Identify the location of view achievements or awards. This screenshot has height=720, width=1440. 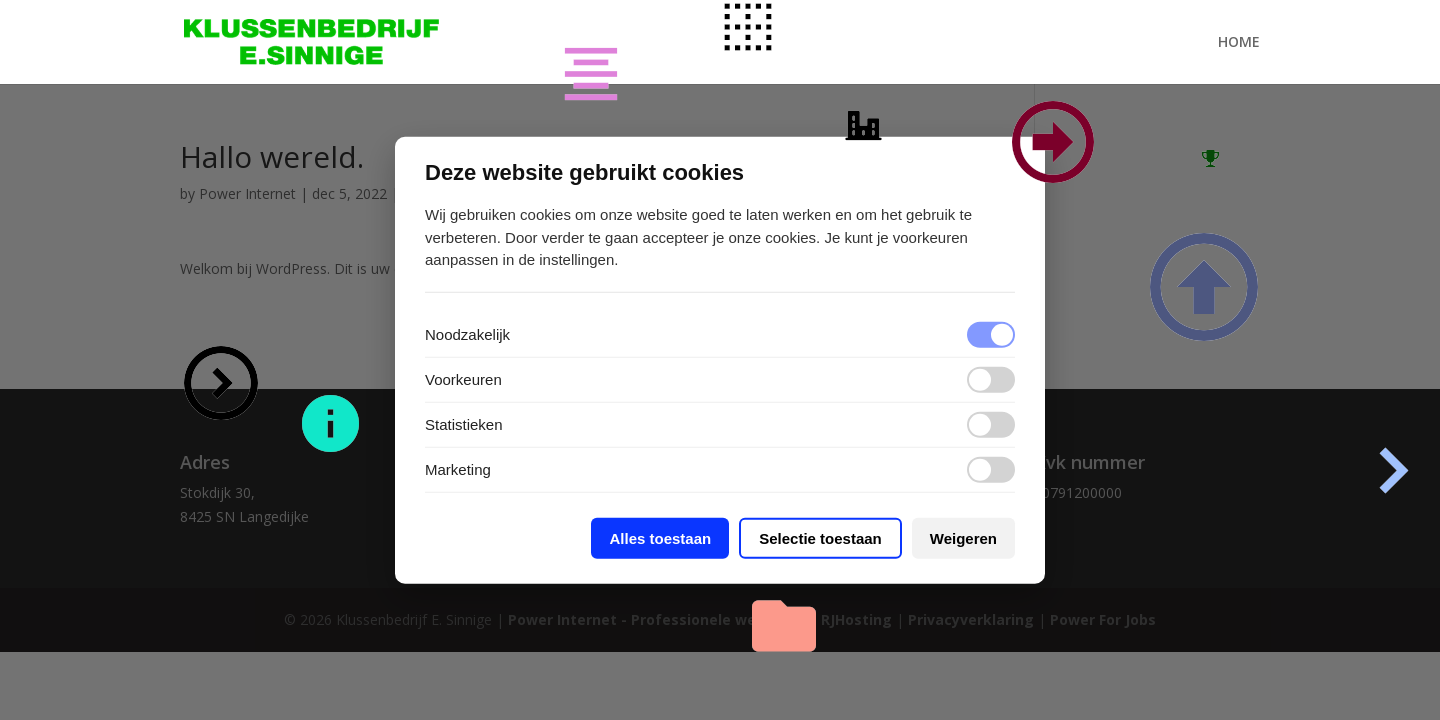
(1210, 158).